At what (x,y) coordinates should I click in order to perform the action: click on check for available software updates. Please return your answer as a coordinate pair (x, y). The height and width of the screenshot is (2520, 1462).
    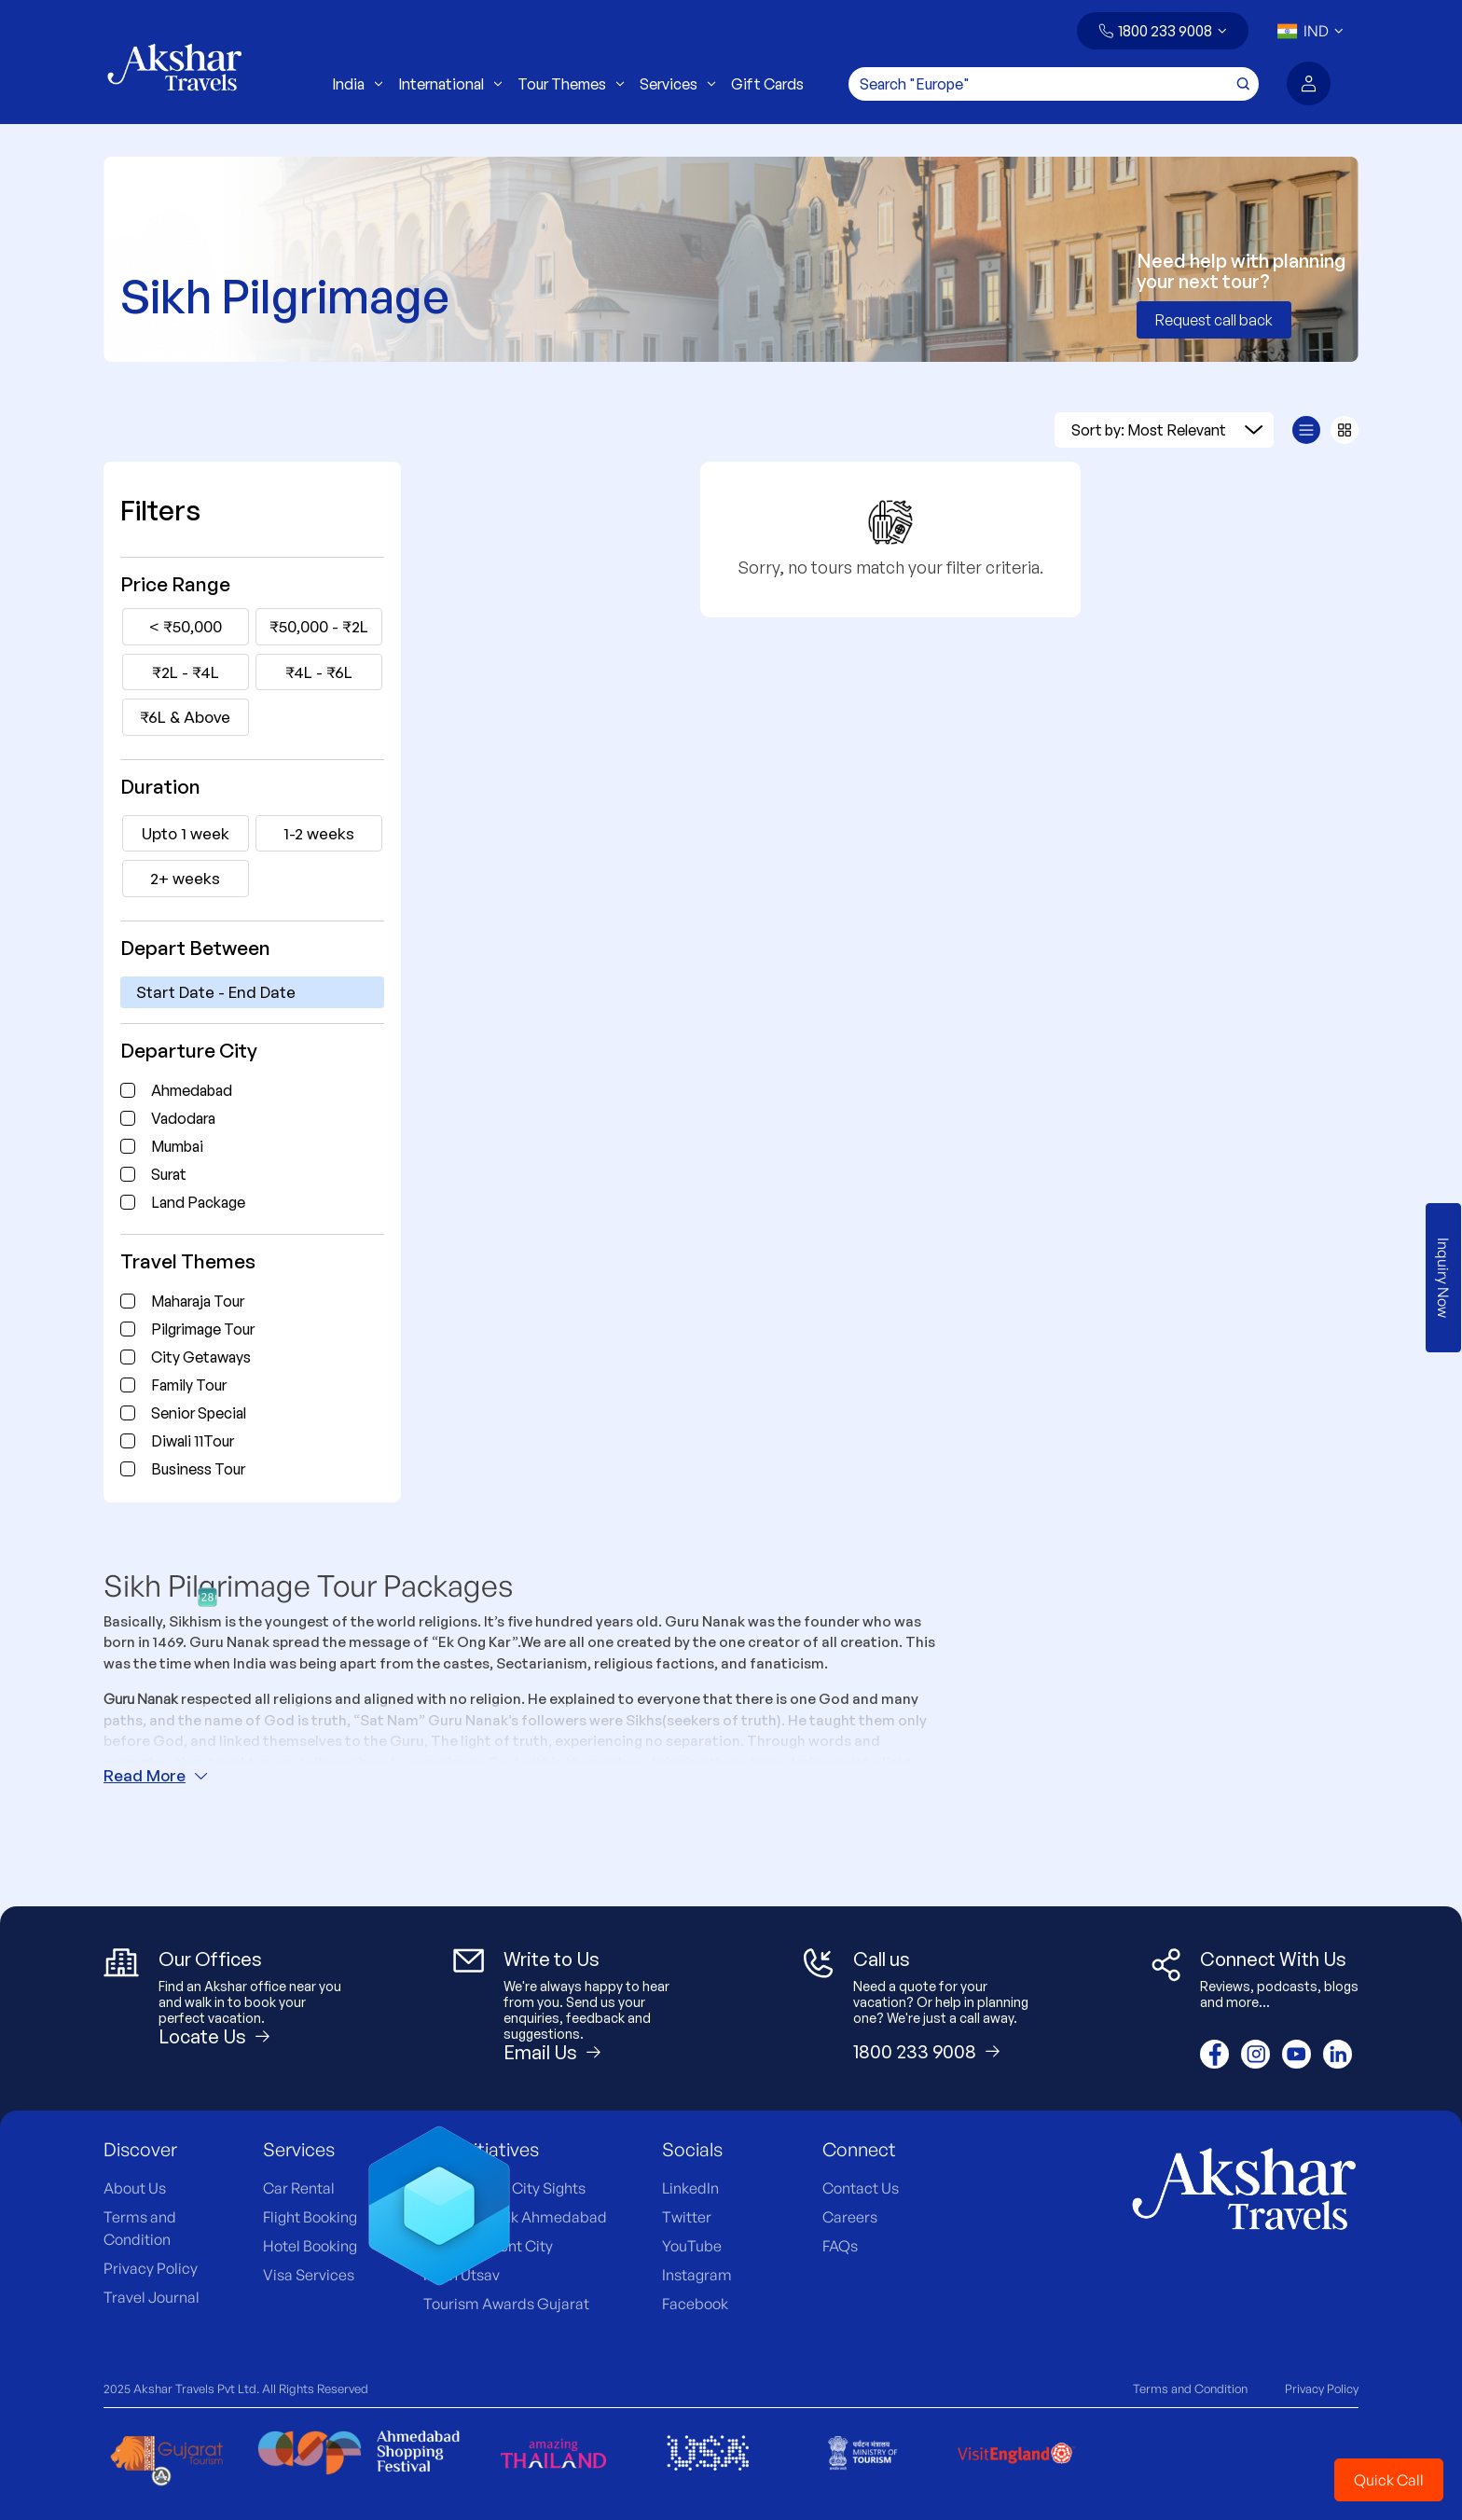
    Looking at the image, I should click on (161, 2476).